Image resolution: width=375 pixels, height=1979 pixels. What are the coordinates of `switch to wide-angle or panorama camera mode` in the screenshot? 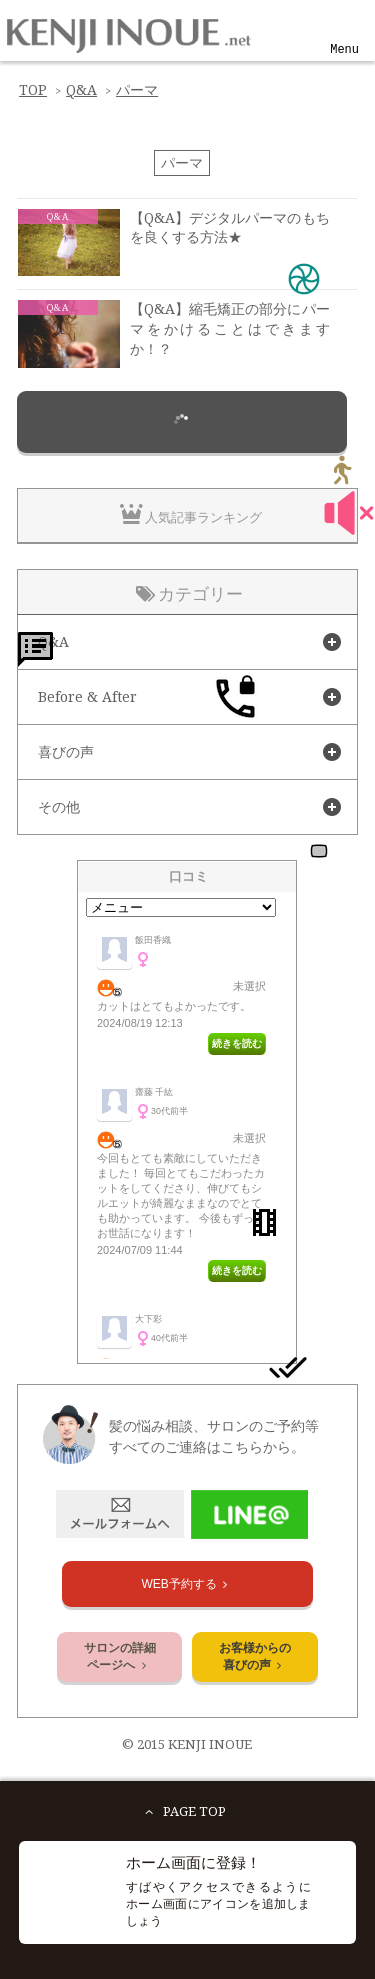 It's located at (319, 851).